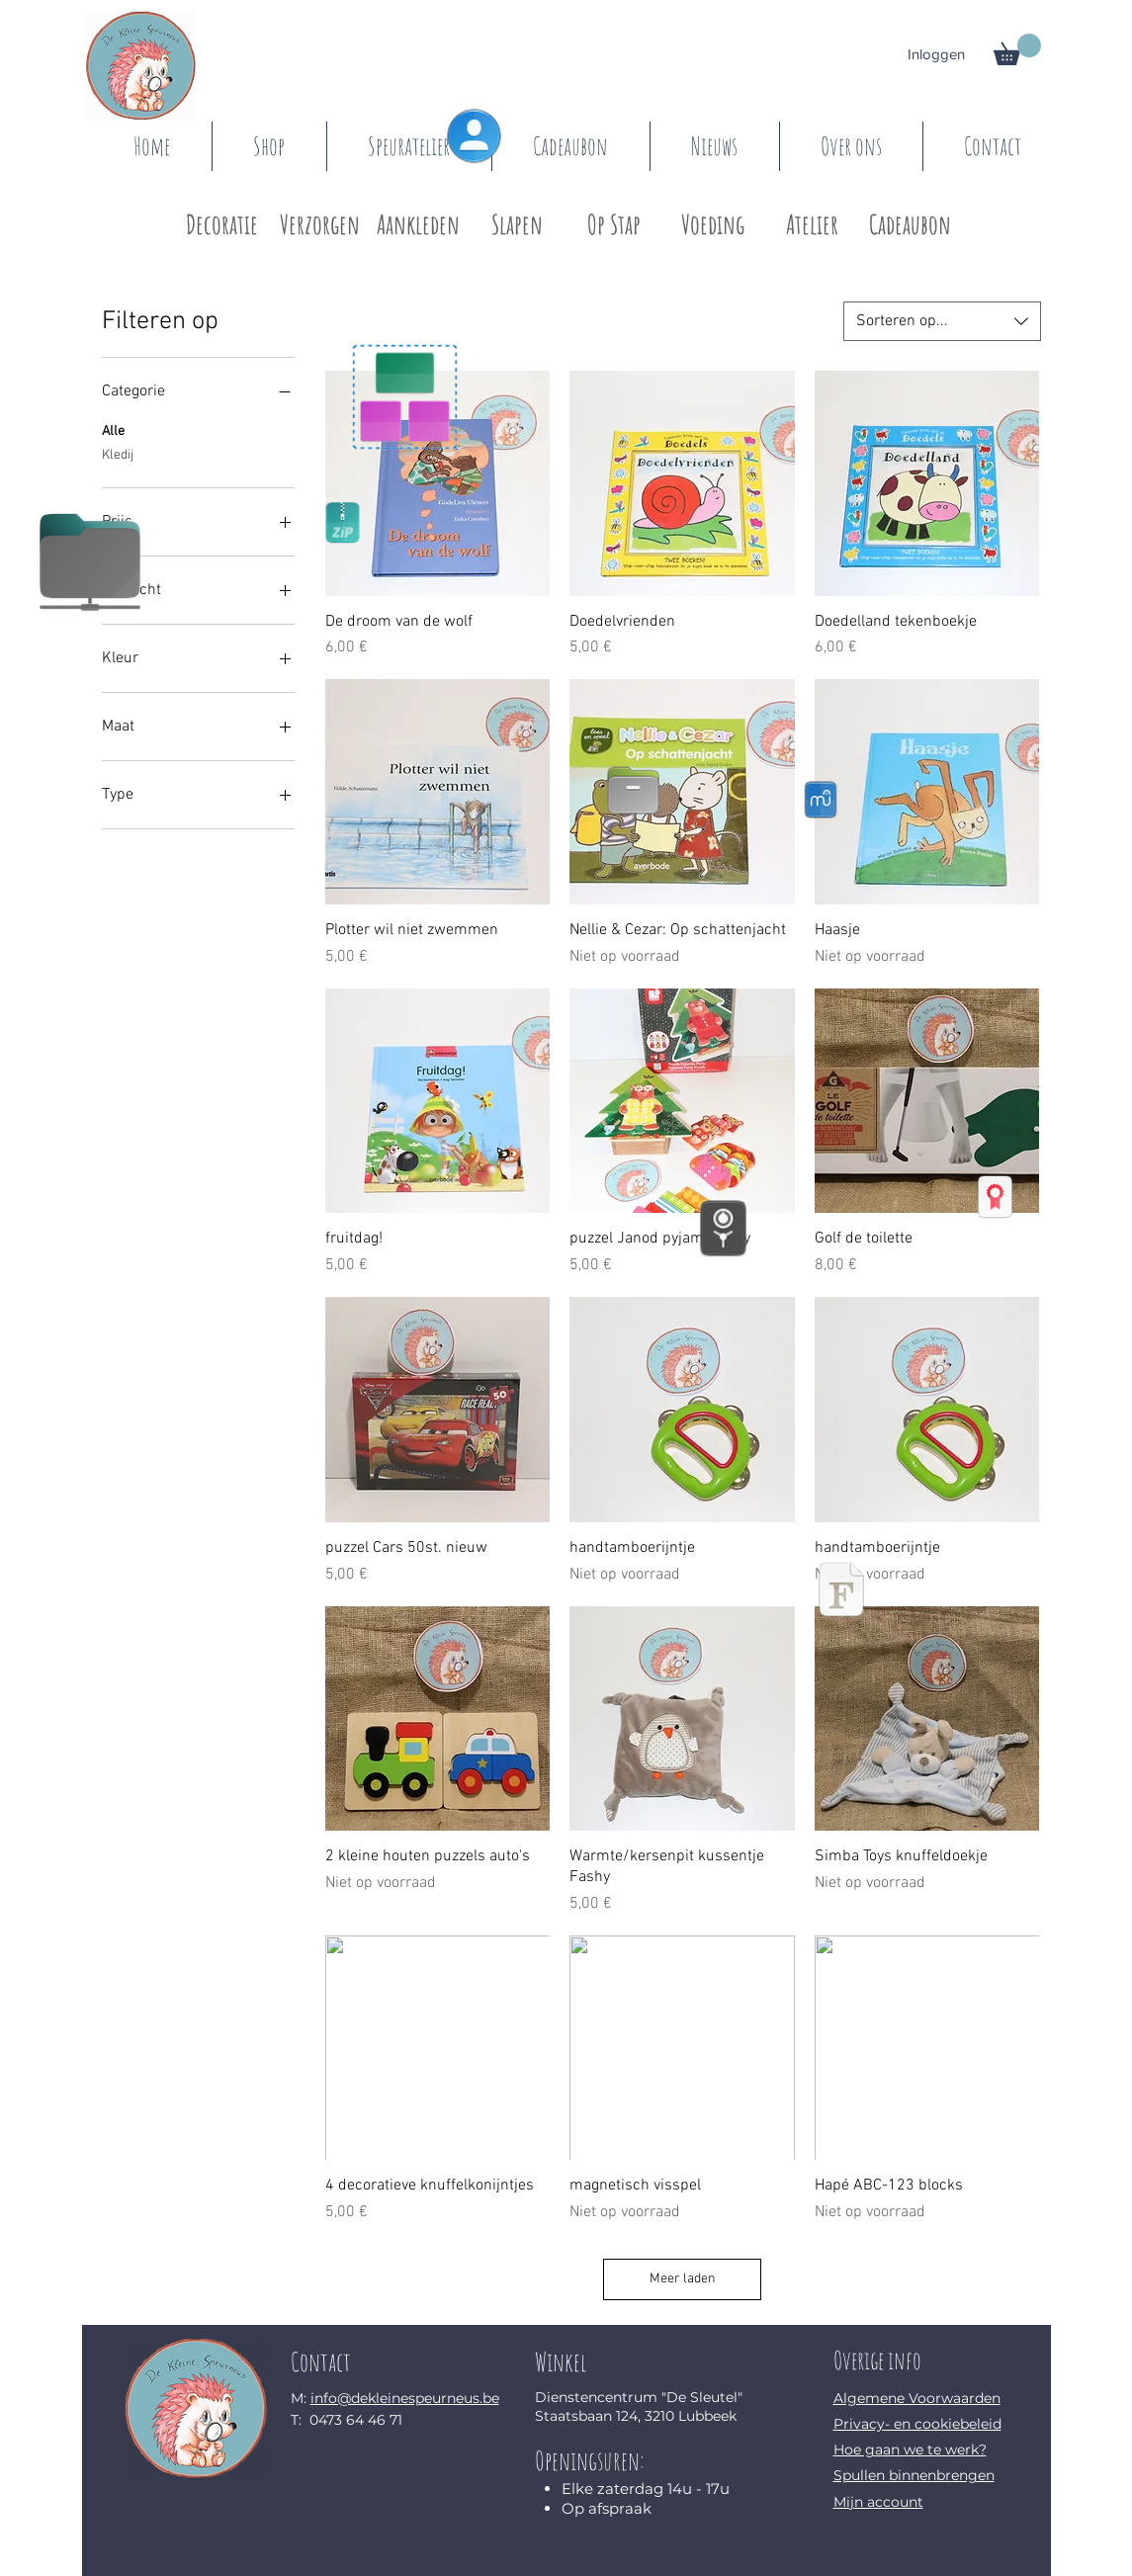 This screenshot has width=1132, height=2576. I want to click on access files stored on a remote server, so click(90, 560).